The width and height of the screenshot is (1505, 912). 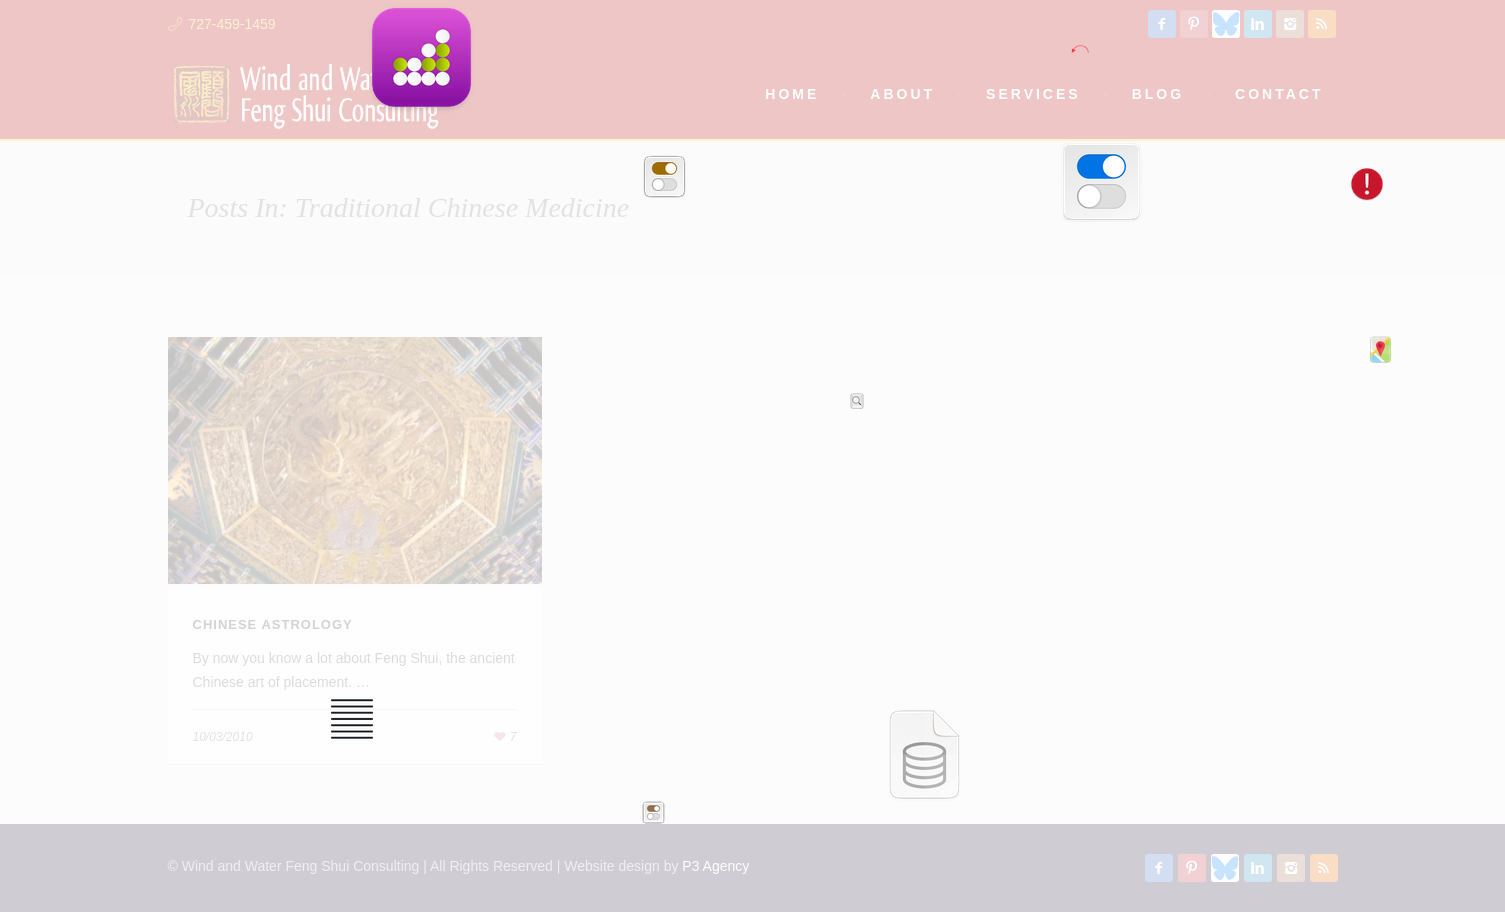 I want to click on launch the four in a row game app, so click(x=421, y=57).